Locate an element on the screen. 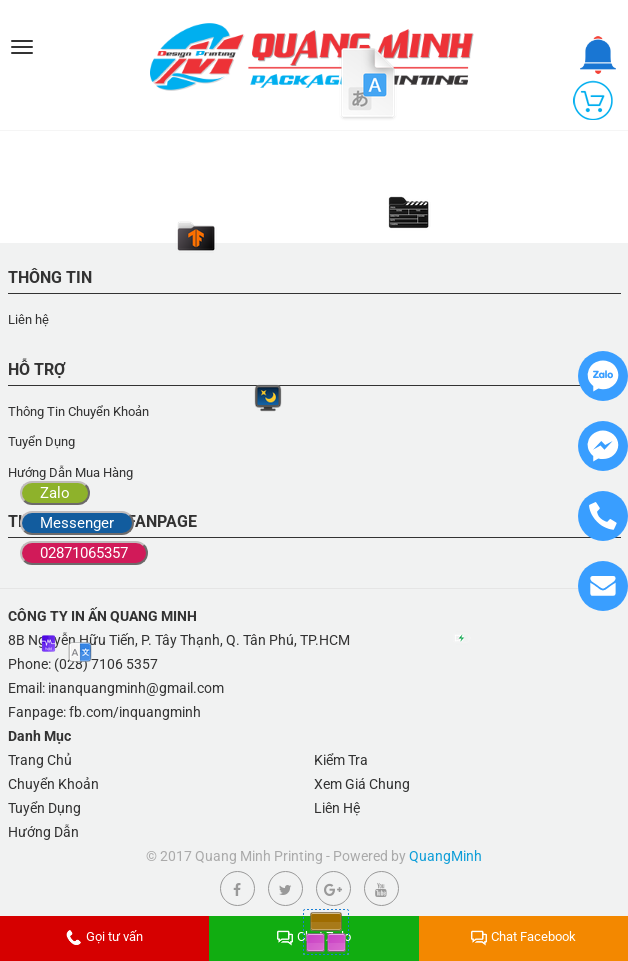 The image size is (628, 961). access language and region settings is located at coordinates (80, 652).